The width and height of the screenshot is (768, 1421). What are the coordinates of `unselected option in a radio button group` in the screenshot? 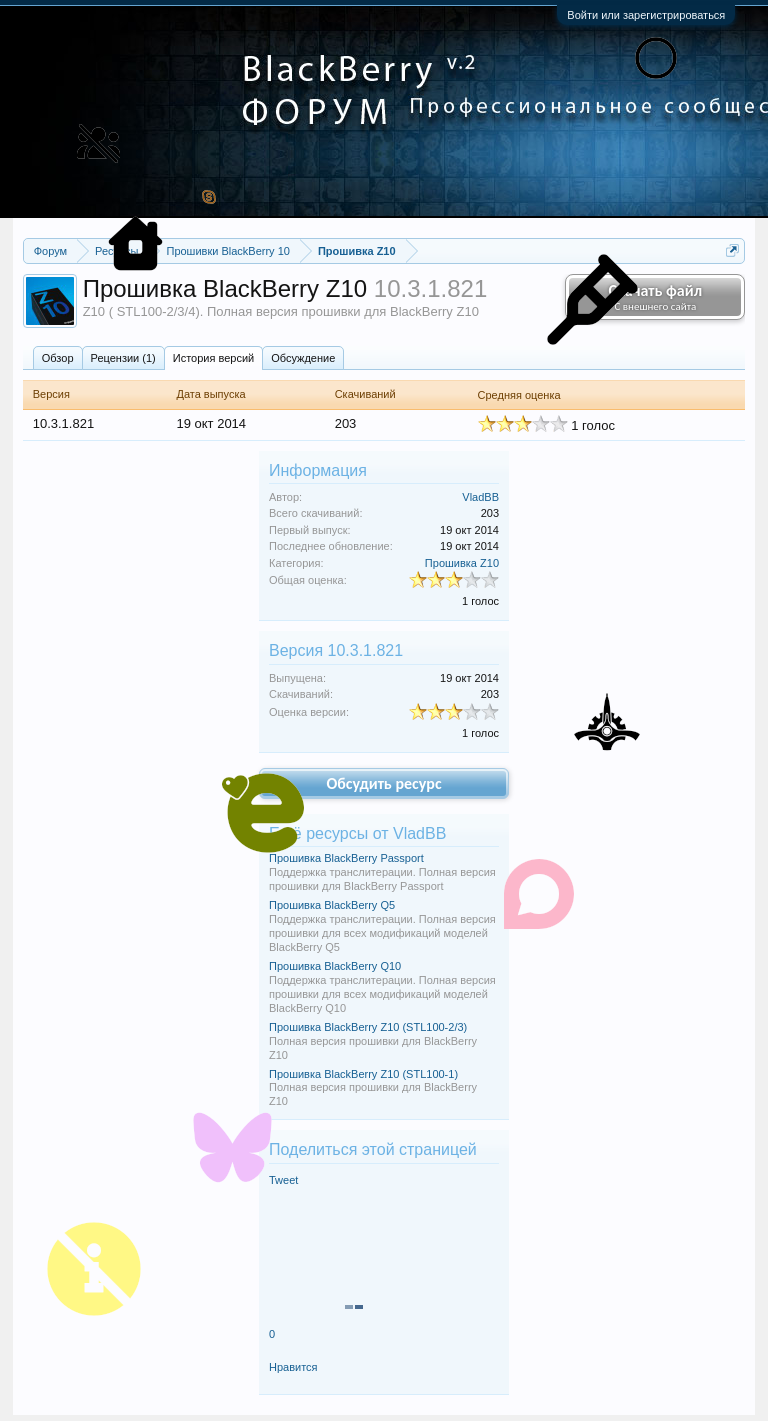 It's located at (656, 58).